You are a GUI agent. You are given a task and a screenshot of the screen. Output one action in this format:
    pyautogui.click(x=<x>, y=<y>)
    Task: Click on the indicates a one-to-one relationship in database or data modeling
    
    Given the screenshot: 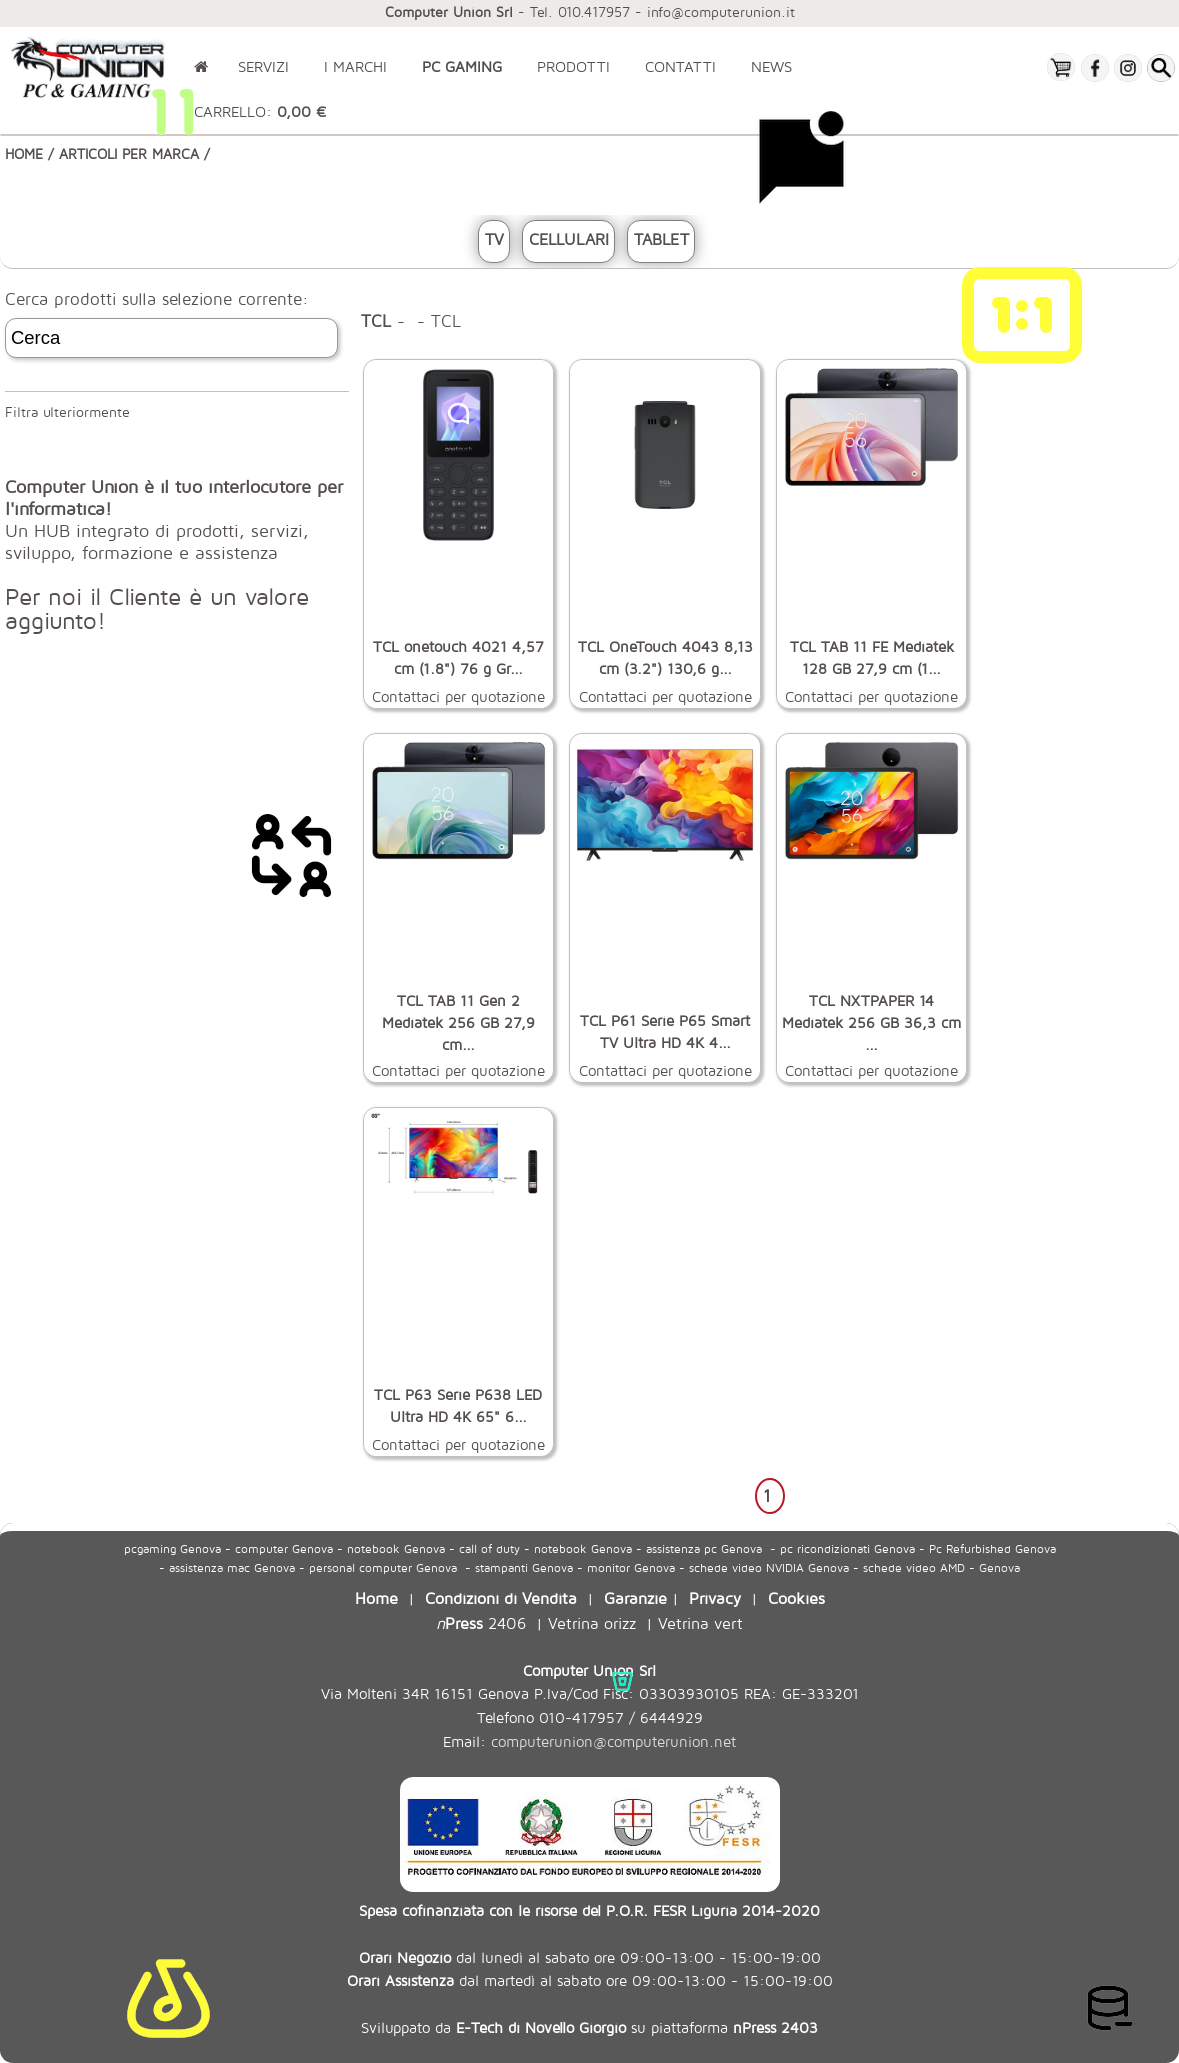 What is the action you would take?
    pyautogui.click(x=1022, y=315)
    